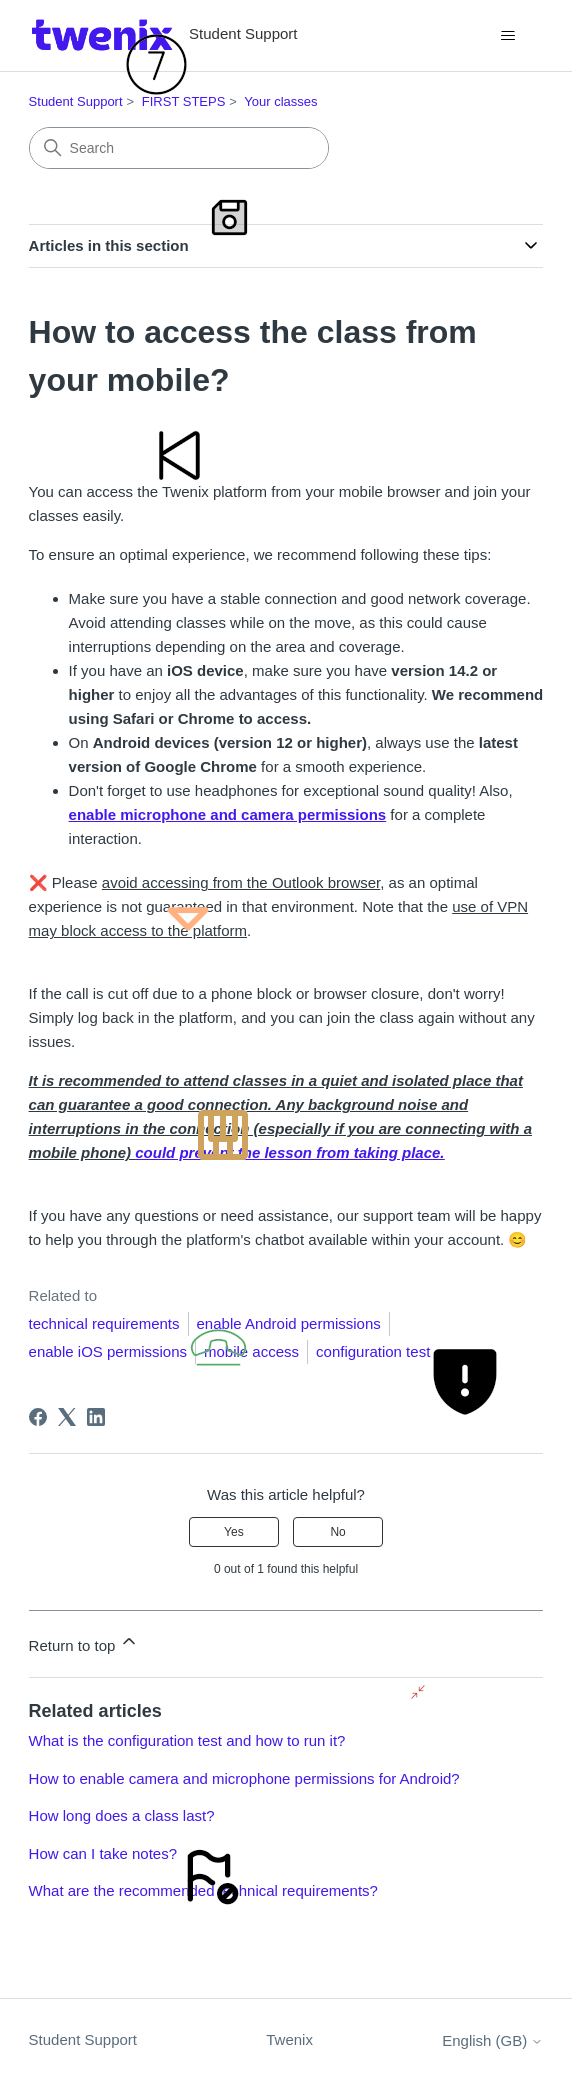  Describe the element at coordinates (465, 1378) in the screenshot. I see `indicates a security warning or potential threat` at that location.